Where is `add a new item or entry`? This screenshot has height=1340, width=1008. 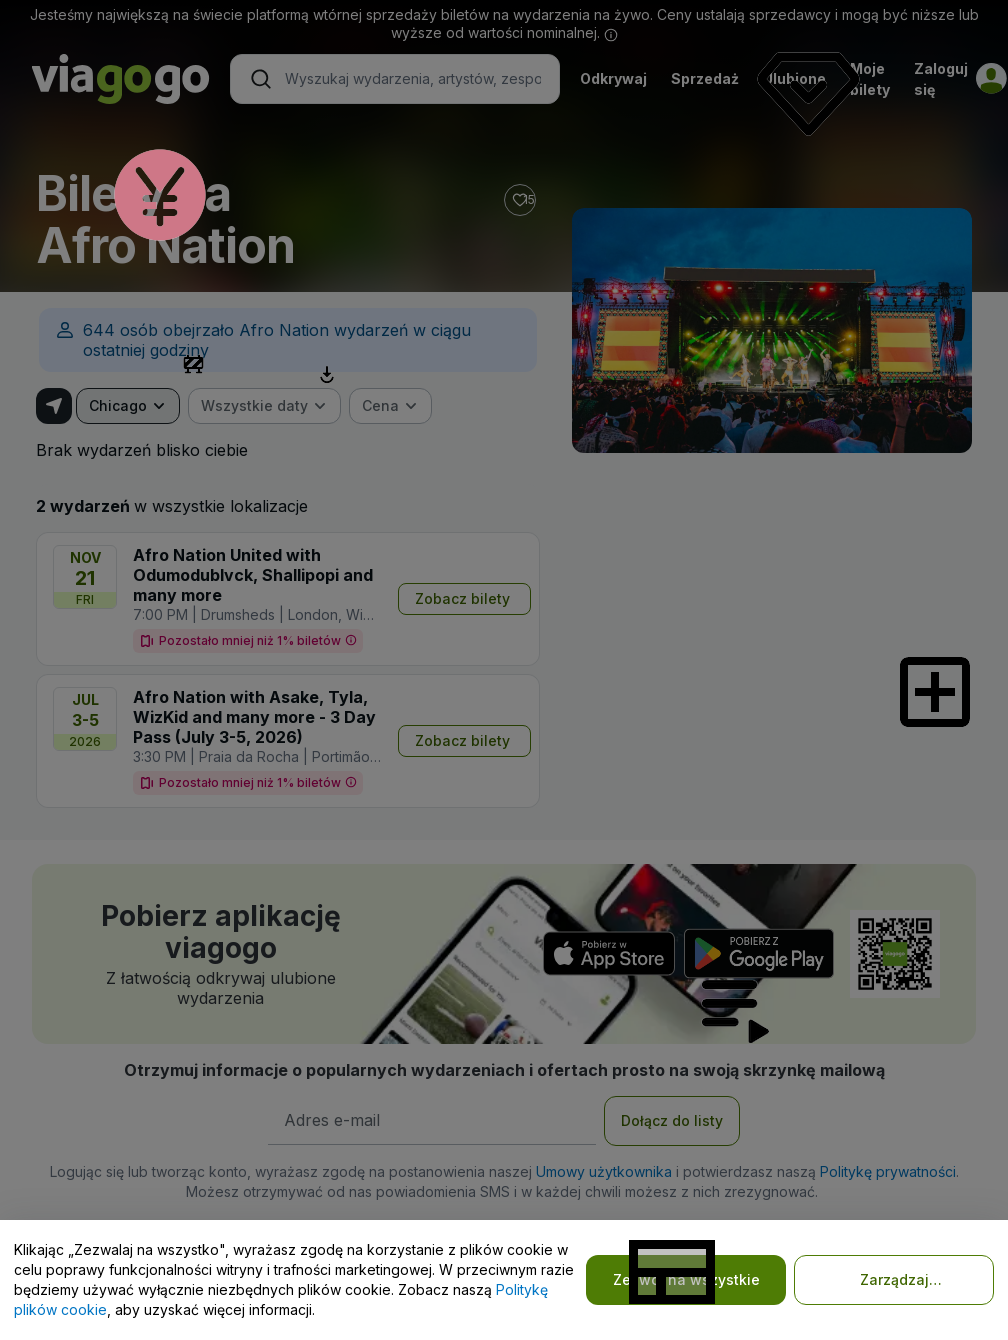
add a new item or entry is located at coordinates (935, 692).